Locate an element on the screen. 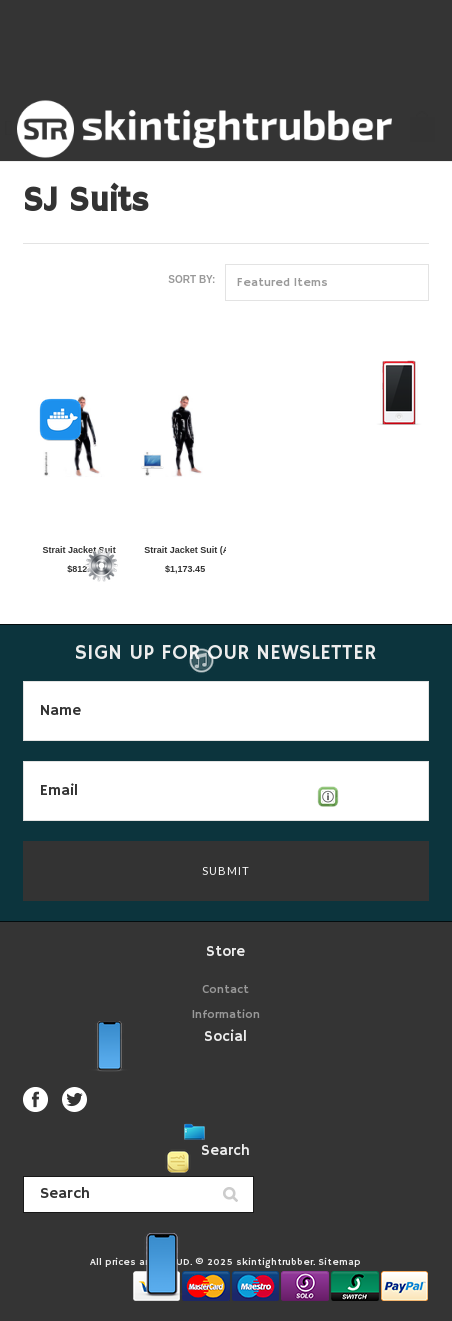 The height and width of the screenshot is (1321, 452). open desktop folder is located at coordinates (194, 1132).